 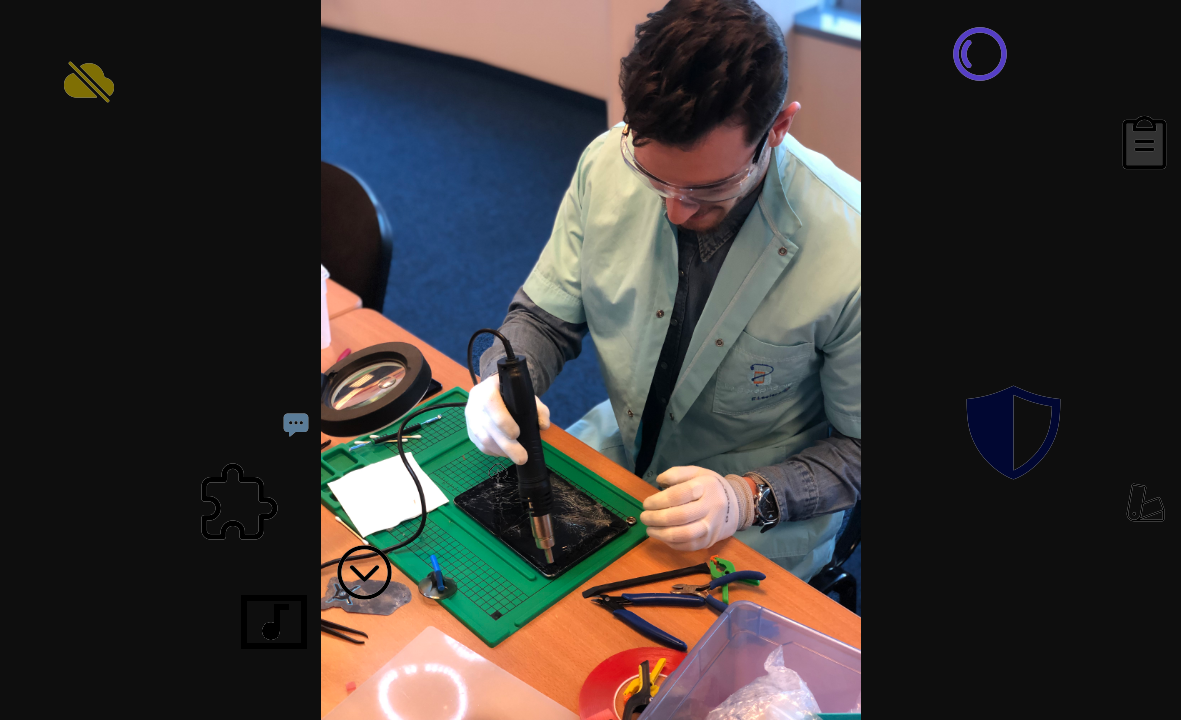 What do you see at coordinates (980, 54) in the screenshot?
I see `apply inner shadow effect to the left side` at bounding box center [980, 54].